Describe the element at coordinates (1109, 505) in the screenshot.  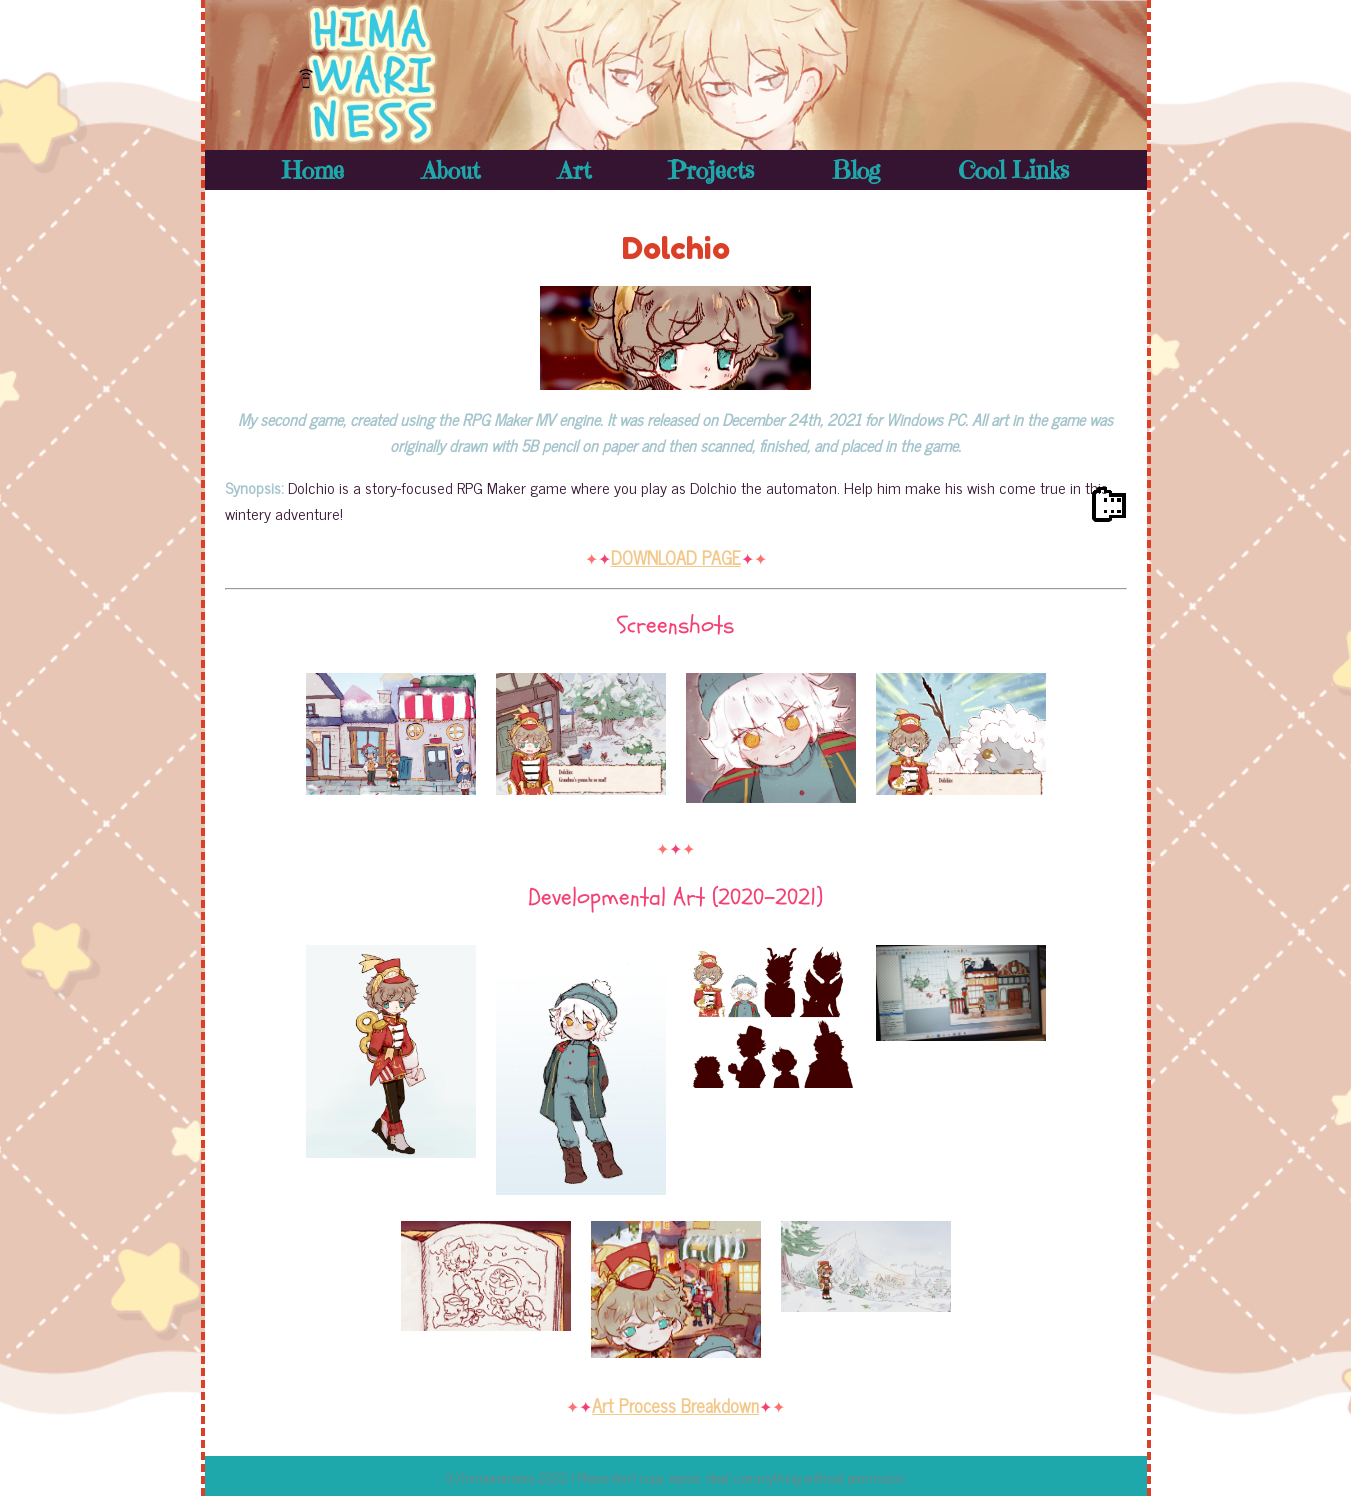
I see `view photos from camera roll` at that location.